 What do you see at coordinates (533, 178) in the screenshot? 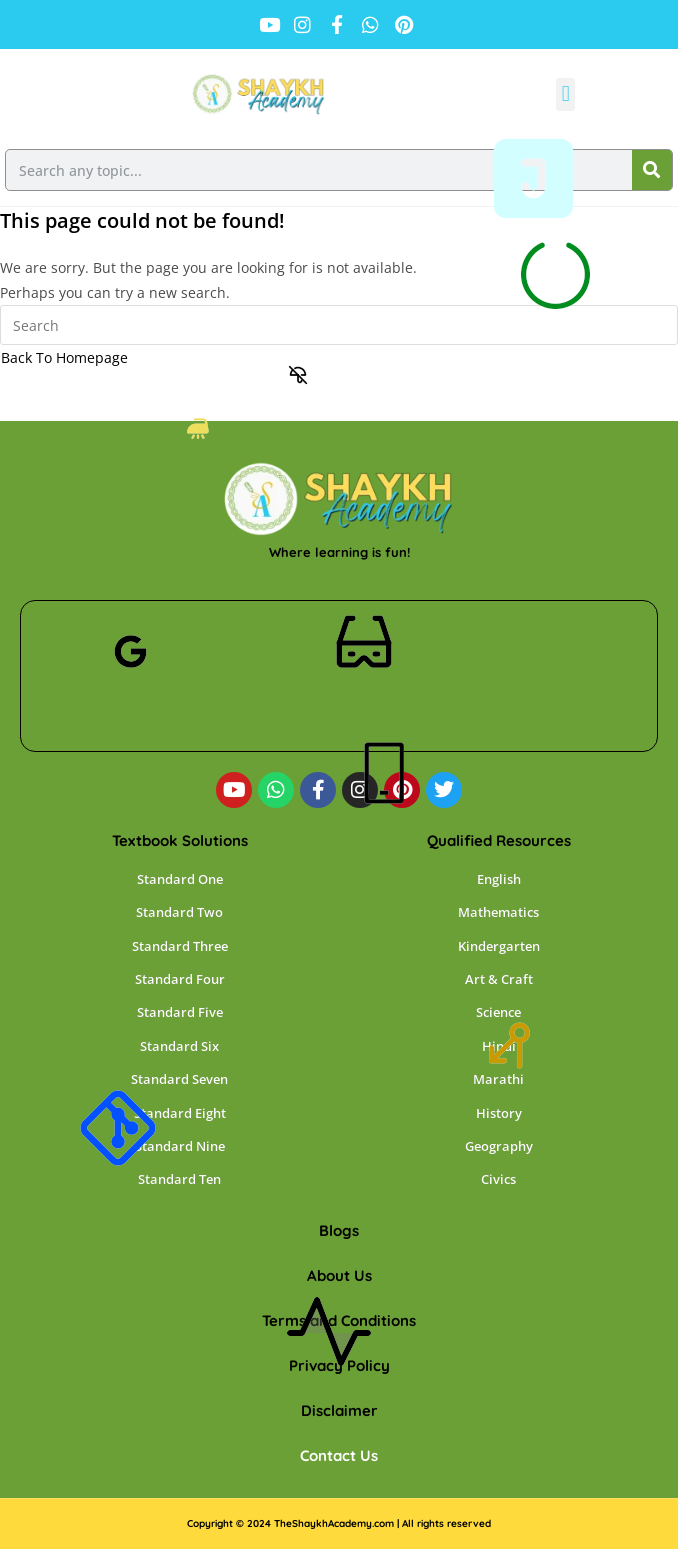
I see `indicates items or sections starting with the letter J` at bounding box center [533, 178].